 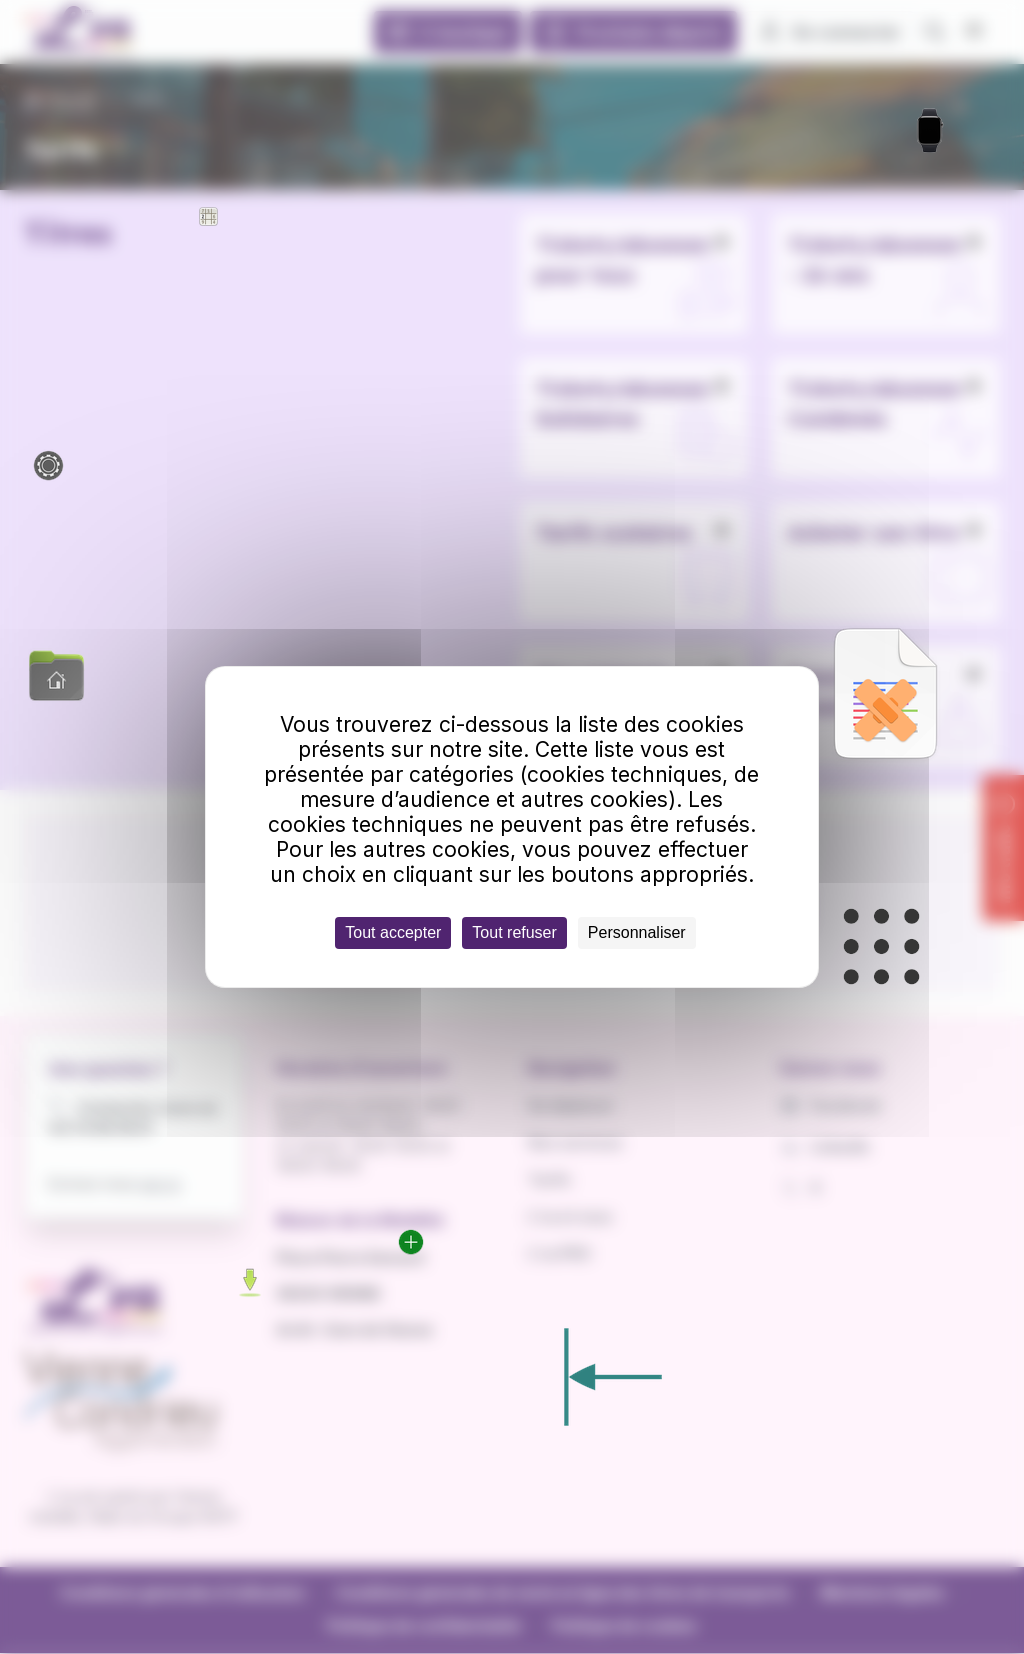 I want to click on save the current file, so click(x=250, y=1280).